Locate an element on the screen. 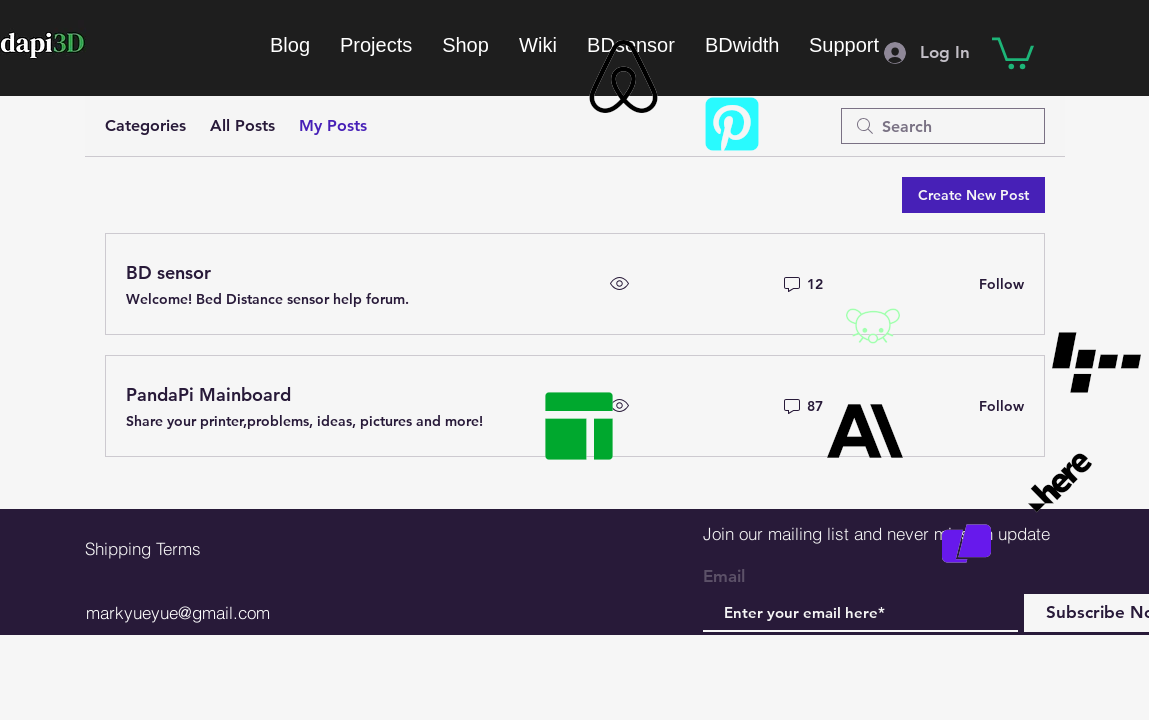 The image size is (1149, 720). open the Lemmy app is located at coordinates (873, 326).